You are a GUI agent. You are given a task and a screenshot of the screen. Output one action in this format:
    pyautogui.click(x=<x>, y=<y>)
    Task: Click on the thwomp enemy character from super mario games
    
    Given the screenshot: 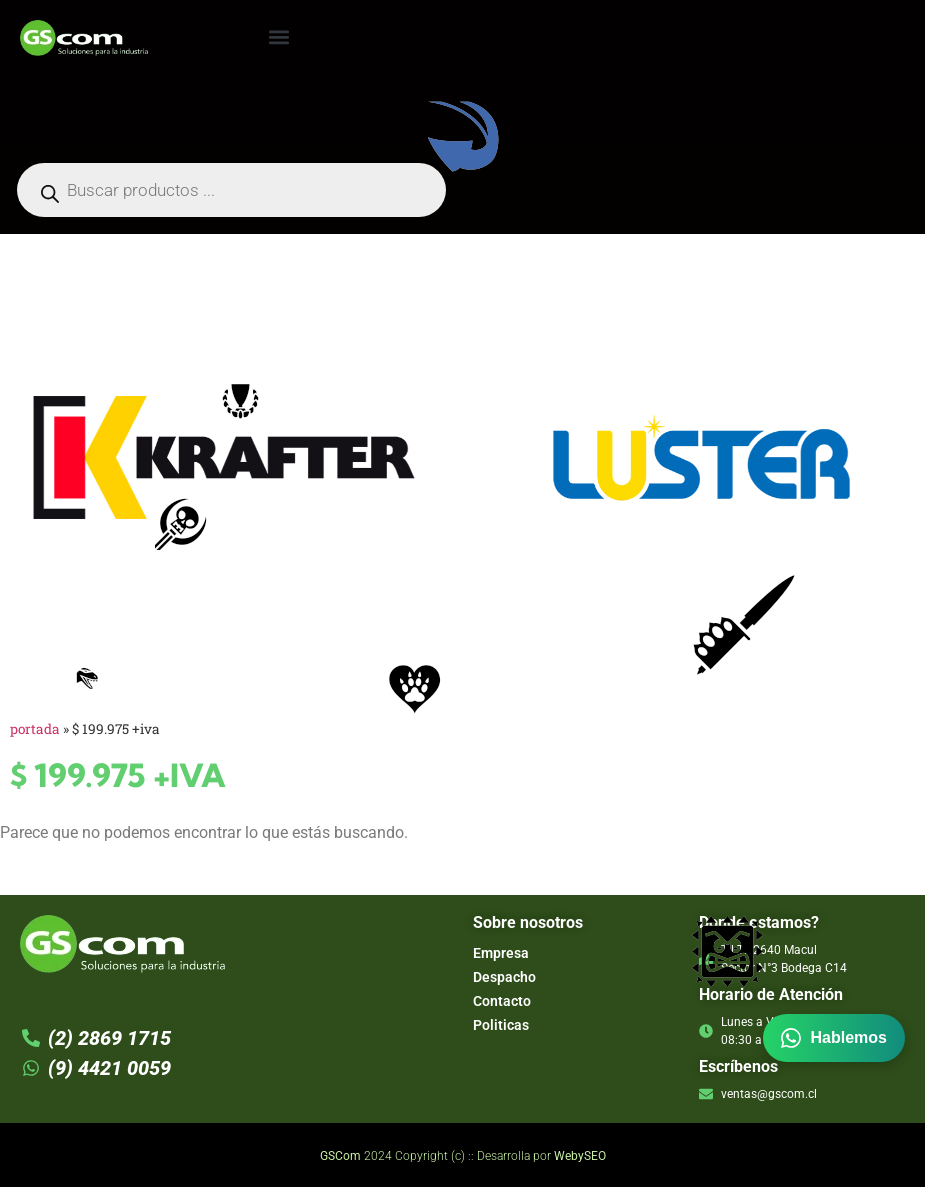 What is the action you would take?
    pyautogui.click(x=727, y=951)
    